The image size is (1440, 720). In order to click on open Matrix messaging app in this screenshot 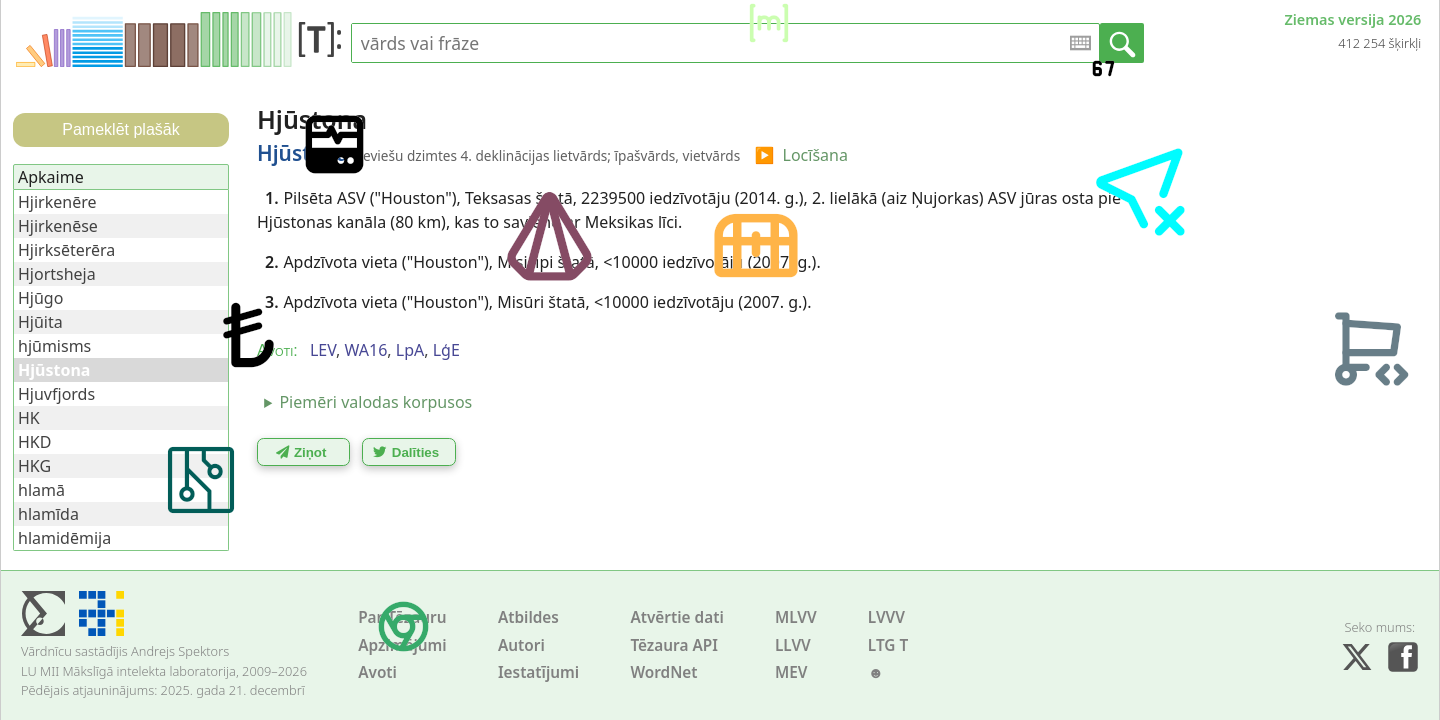, I will do `click(769, 23)`.